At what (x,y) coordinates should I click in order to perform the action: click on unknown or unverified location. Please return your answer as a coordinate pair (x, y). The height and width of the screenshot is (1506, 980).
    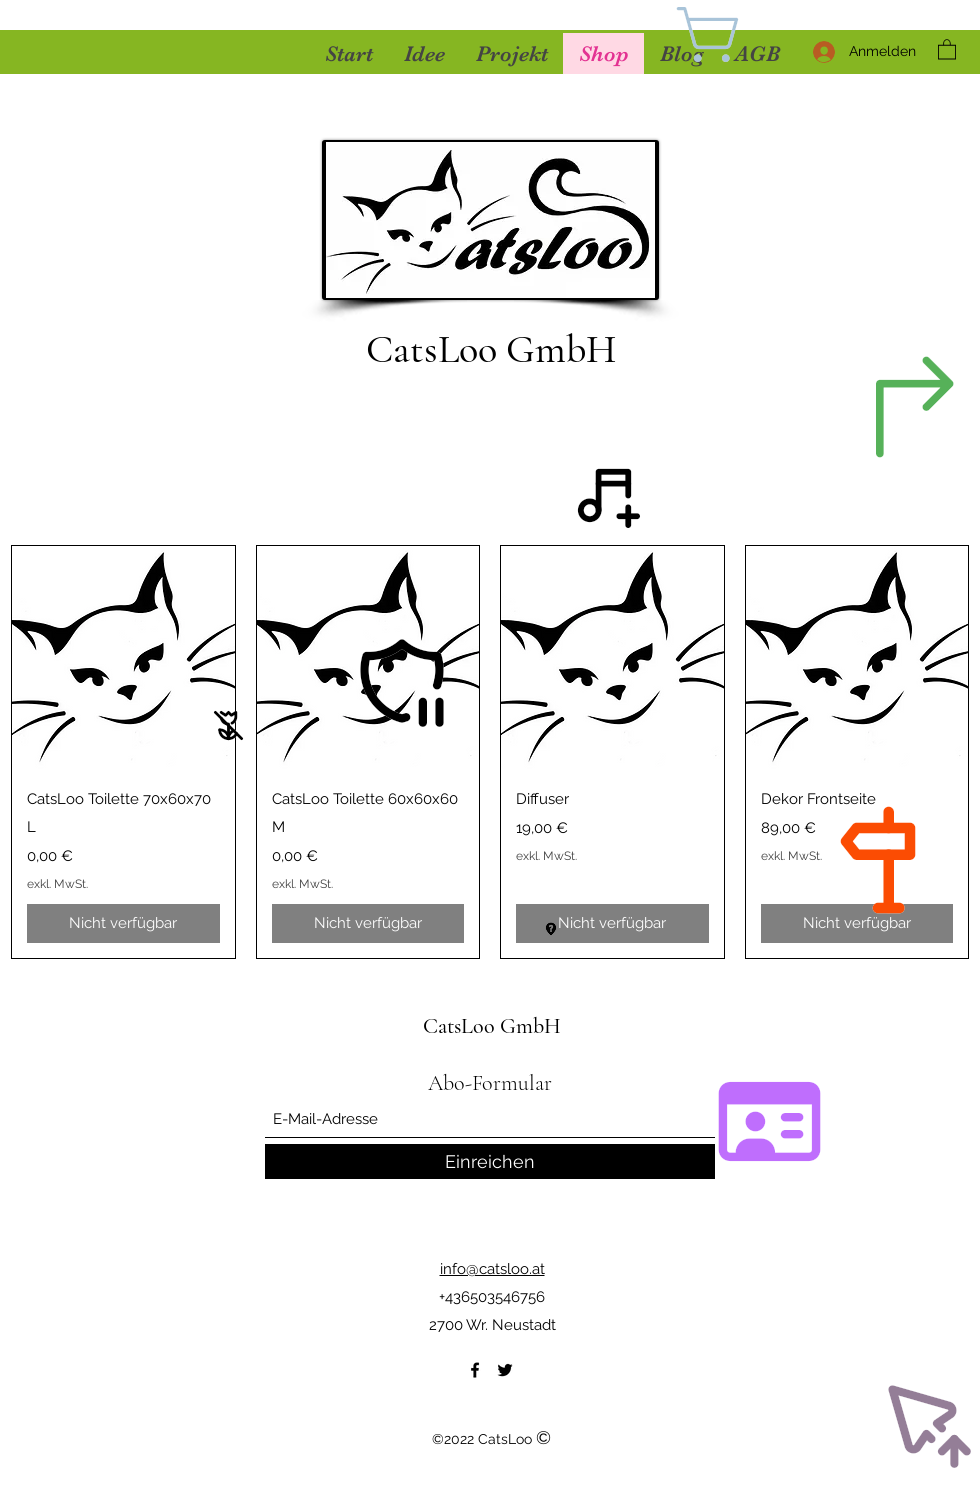
    Looking at the image, I should click on (551, 929).